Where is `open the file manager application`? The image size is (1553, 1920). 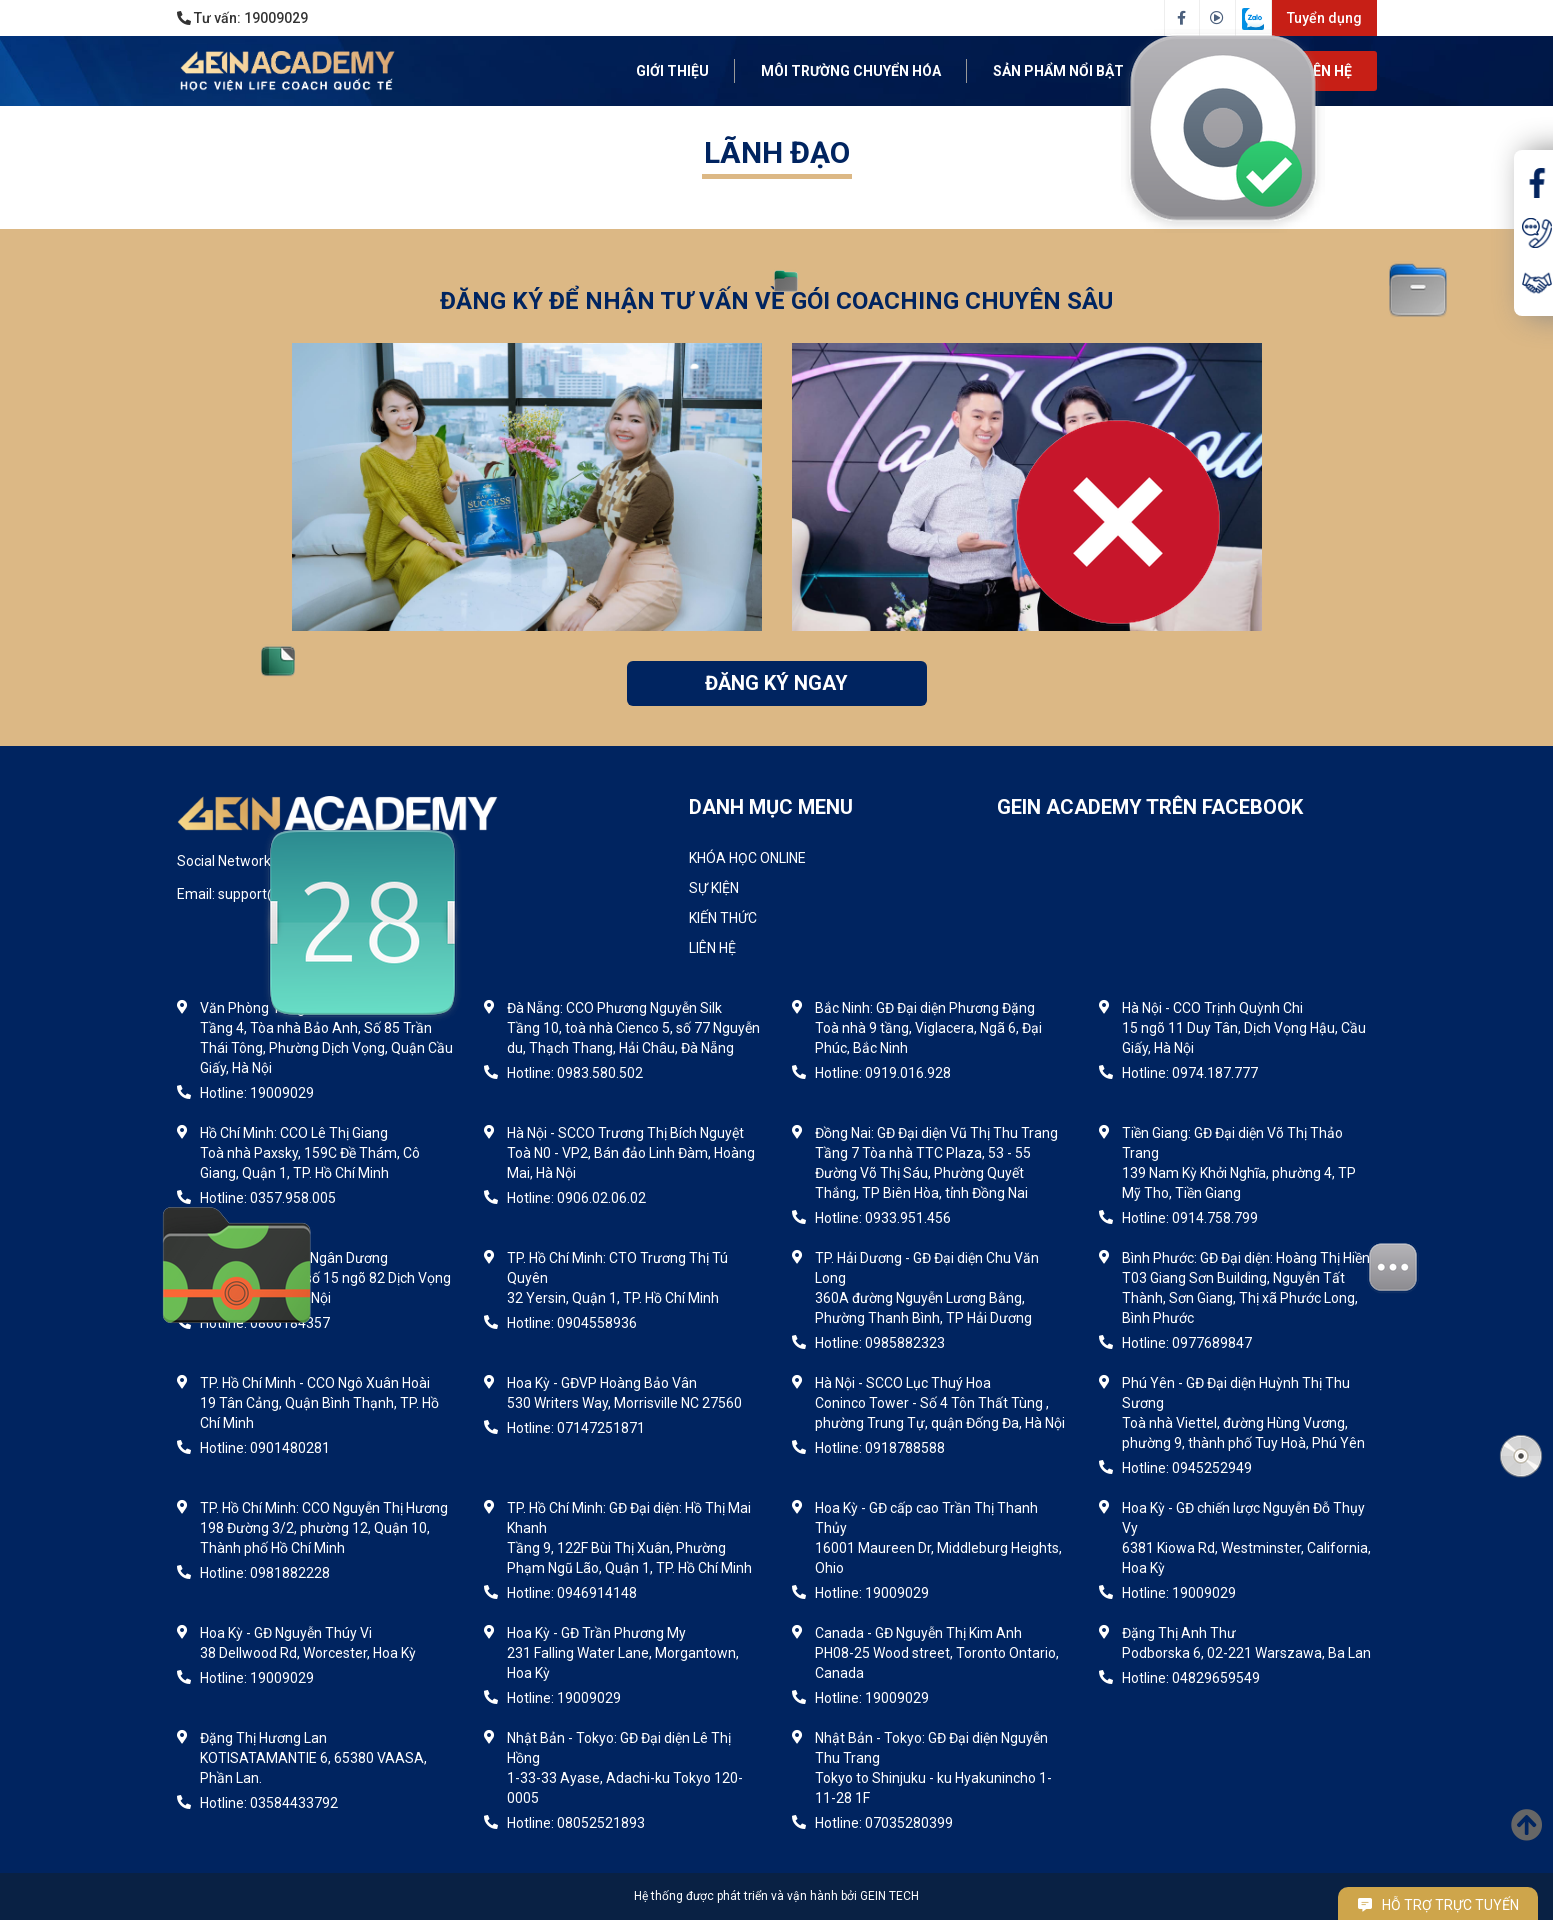
open the file manager application is located at coordinates (1418, 290).